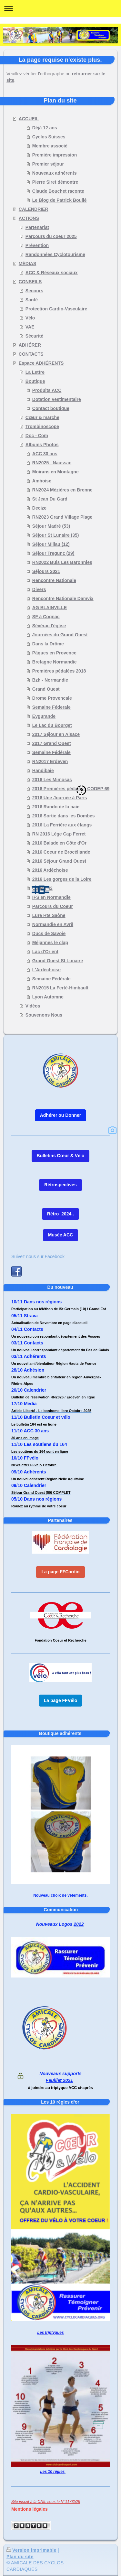 The image size is (121, 2576). I want to click on view help for current progress status, so click(81, 790).